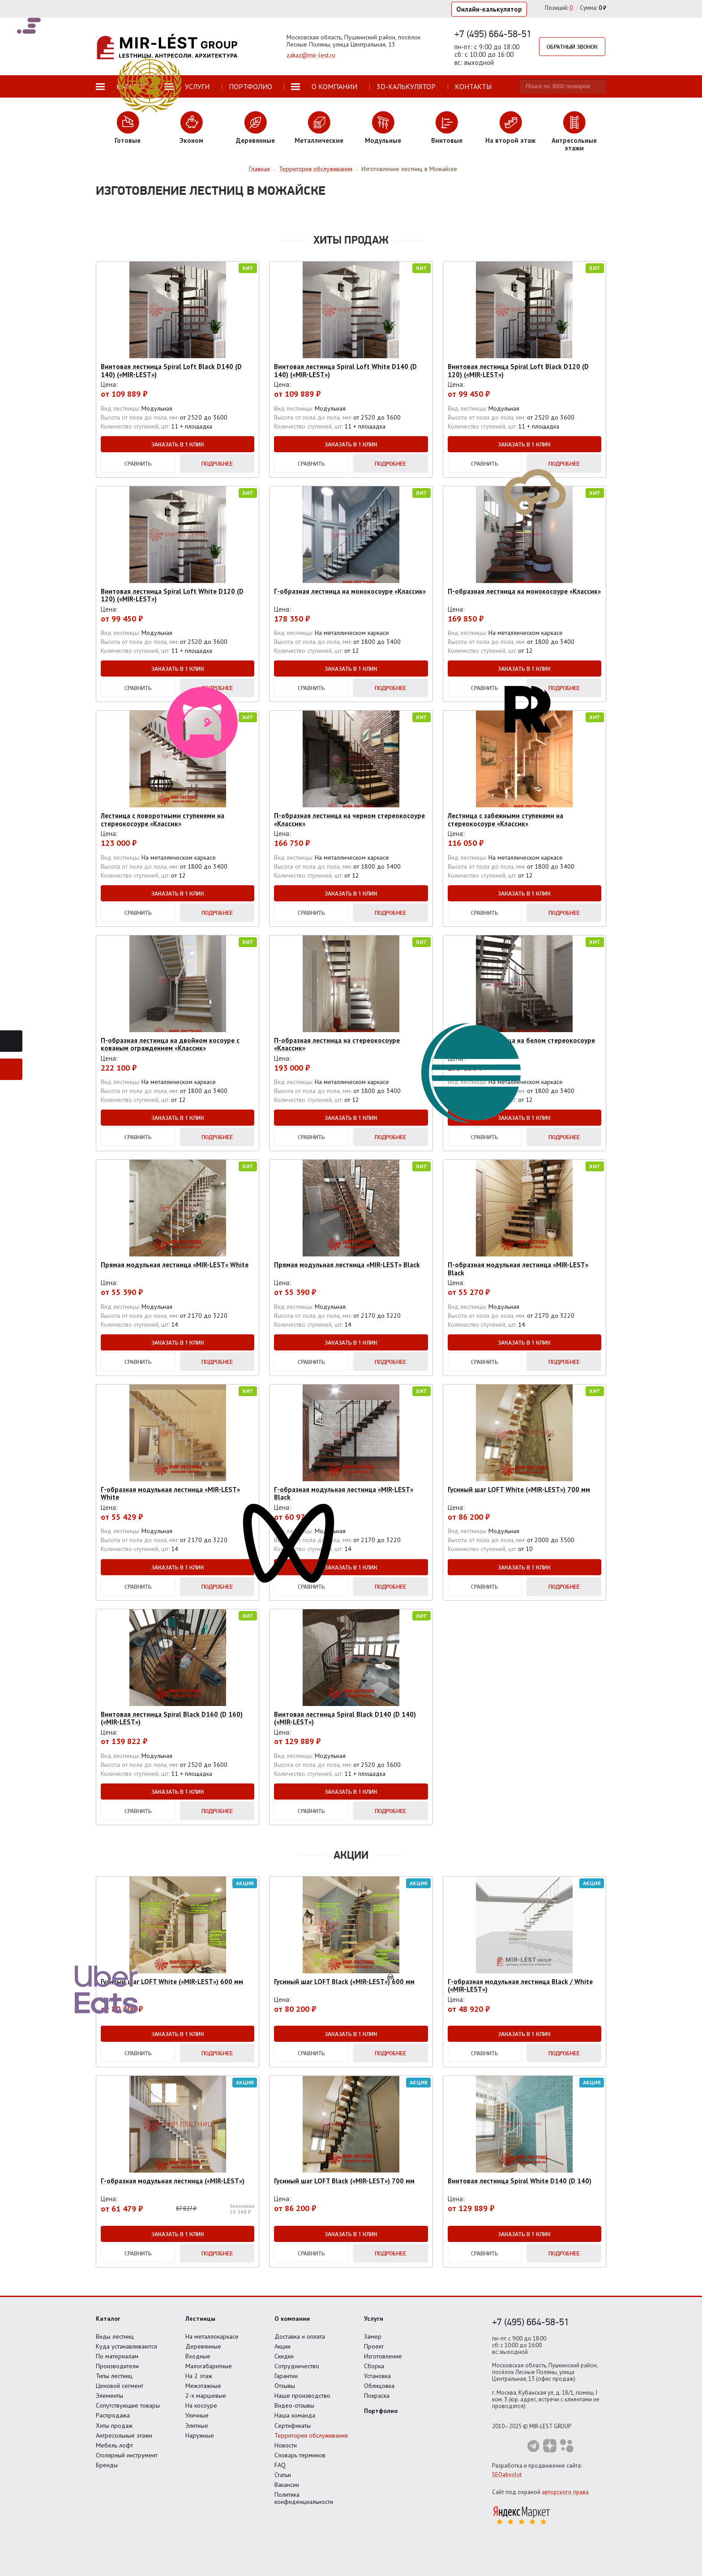  I want to click on open wechat channels, so click(288, 1543).